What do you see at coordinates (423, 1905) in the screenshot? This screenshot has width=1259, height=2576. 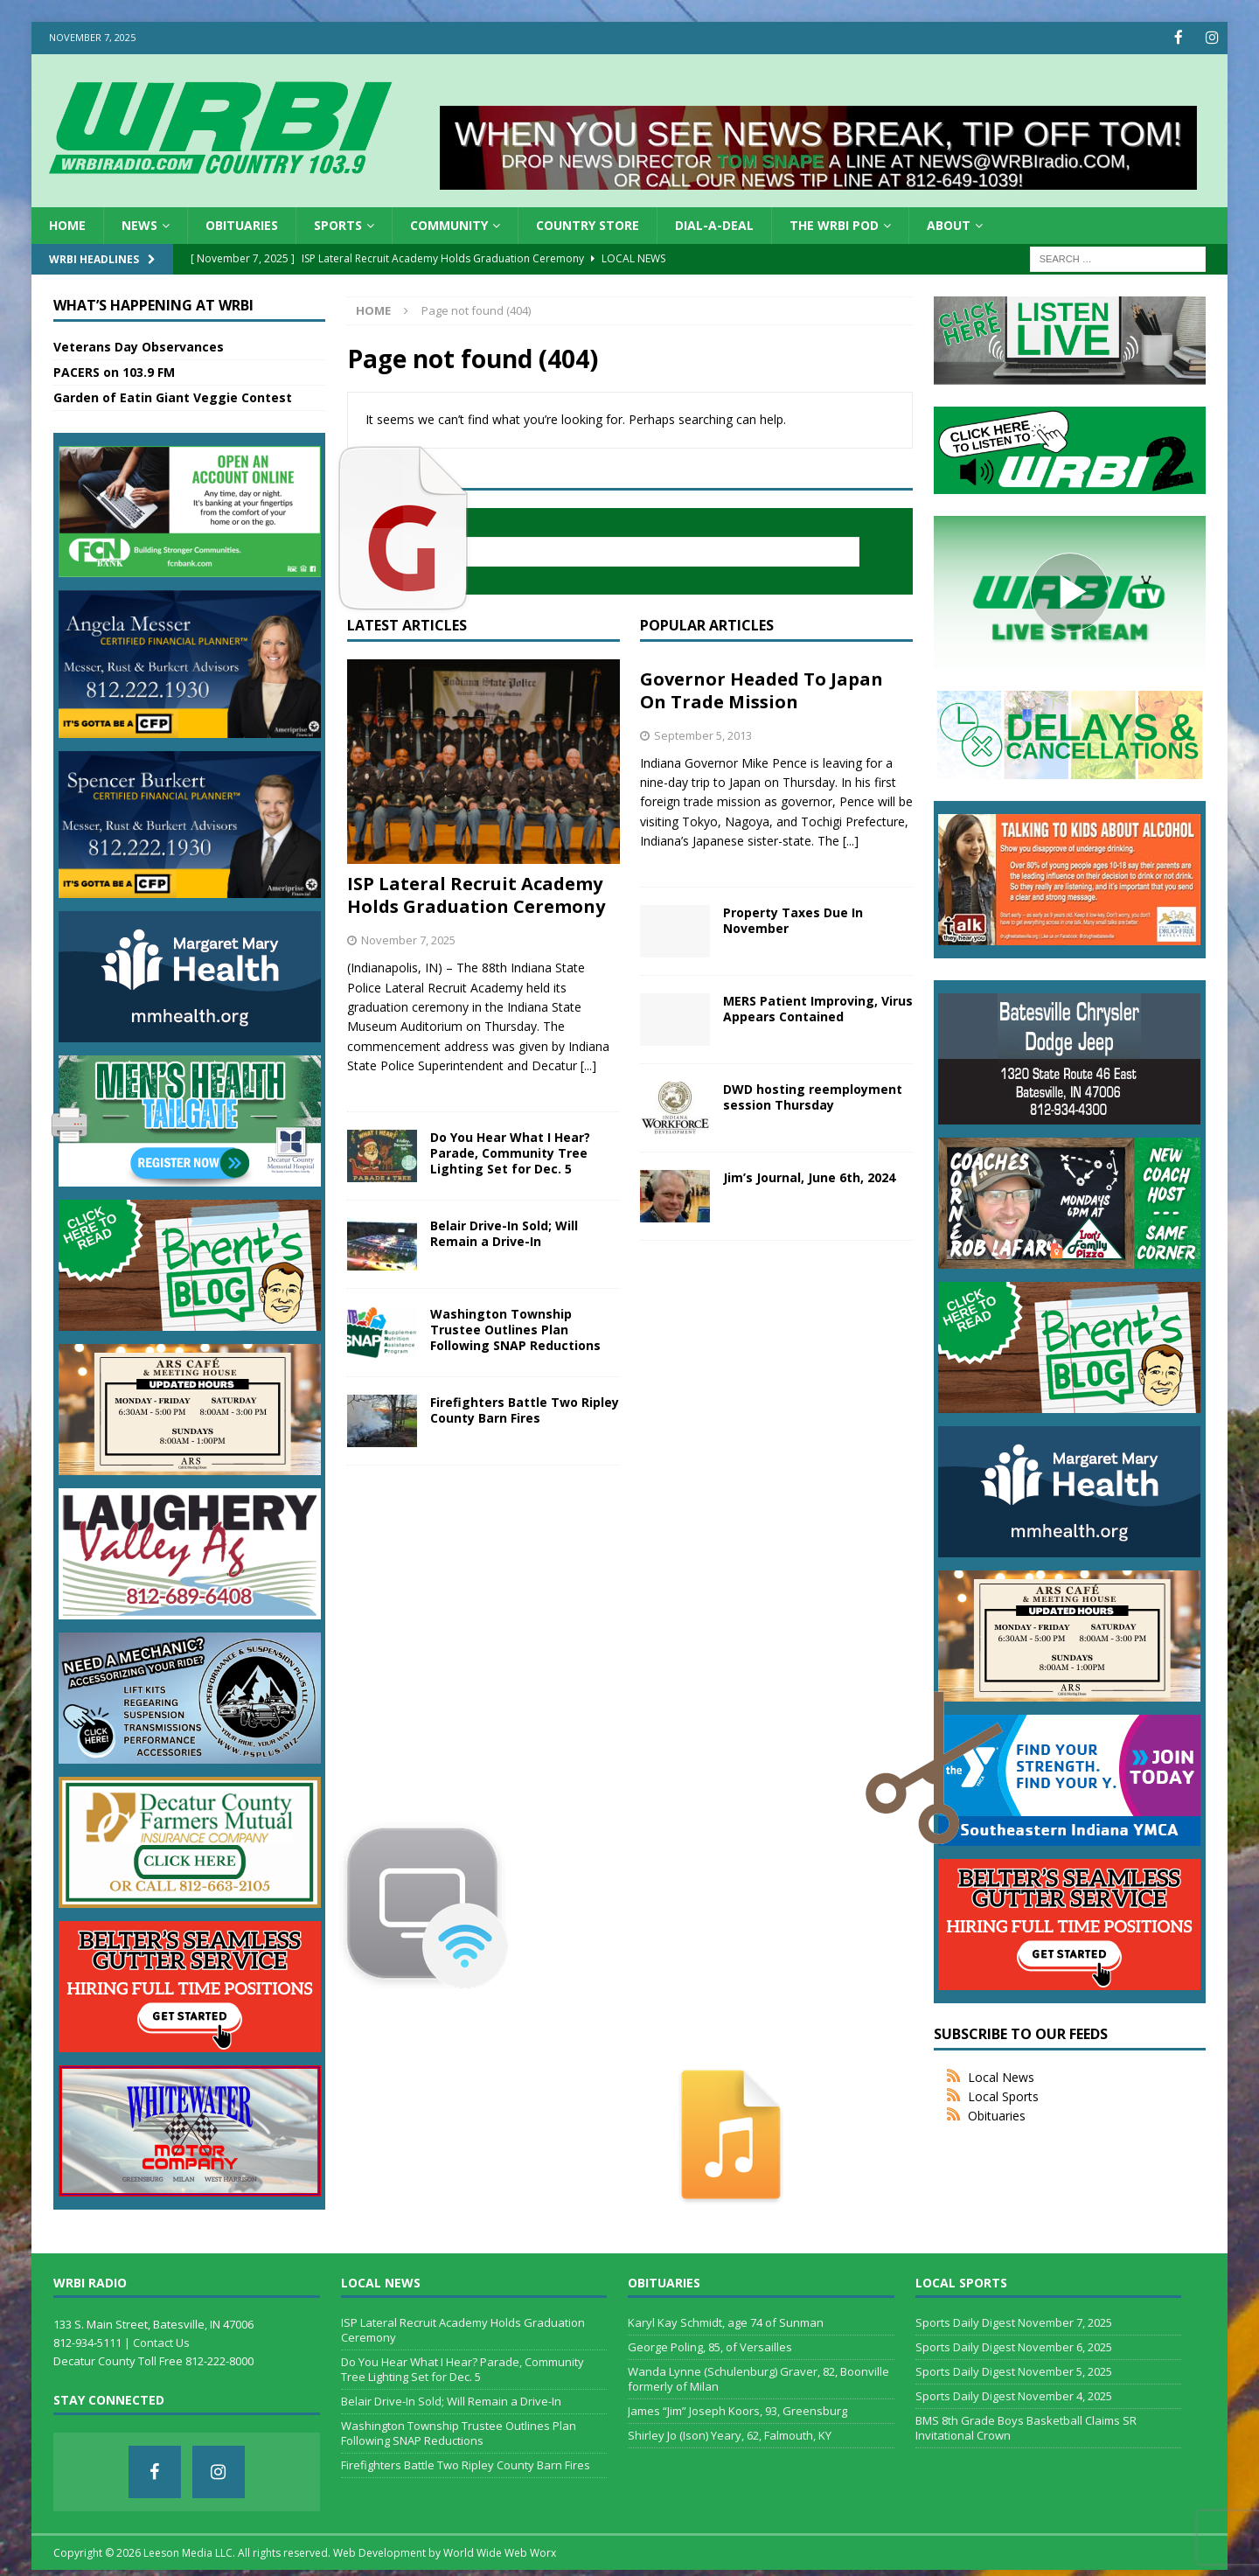 I see `open remote desktop preferences` at bounding box center [423, 1905].